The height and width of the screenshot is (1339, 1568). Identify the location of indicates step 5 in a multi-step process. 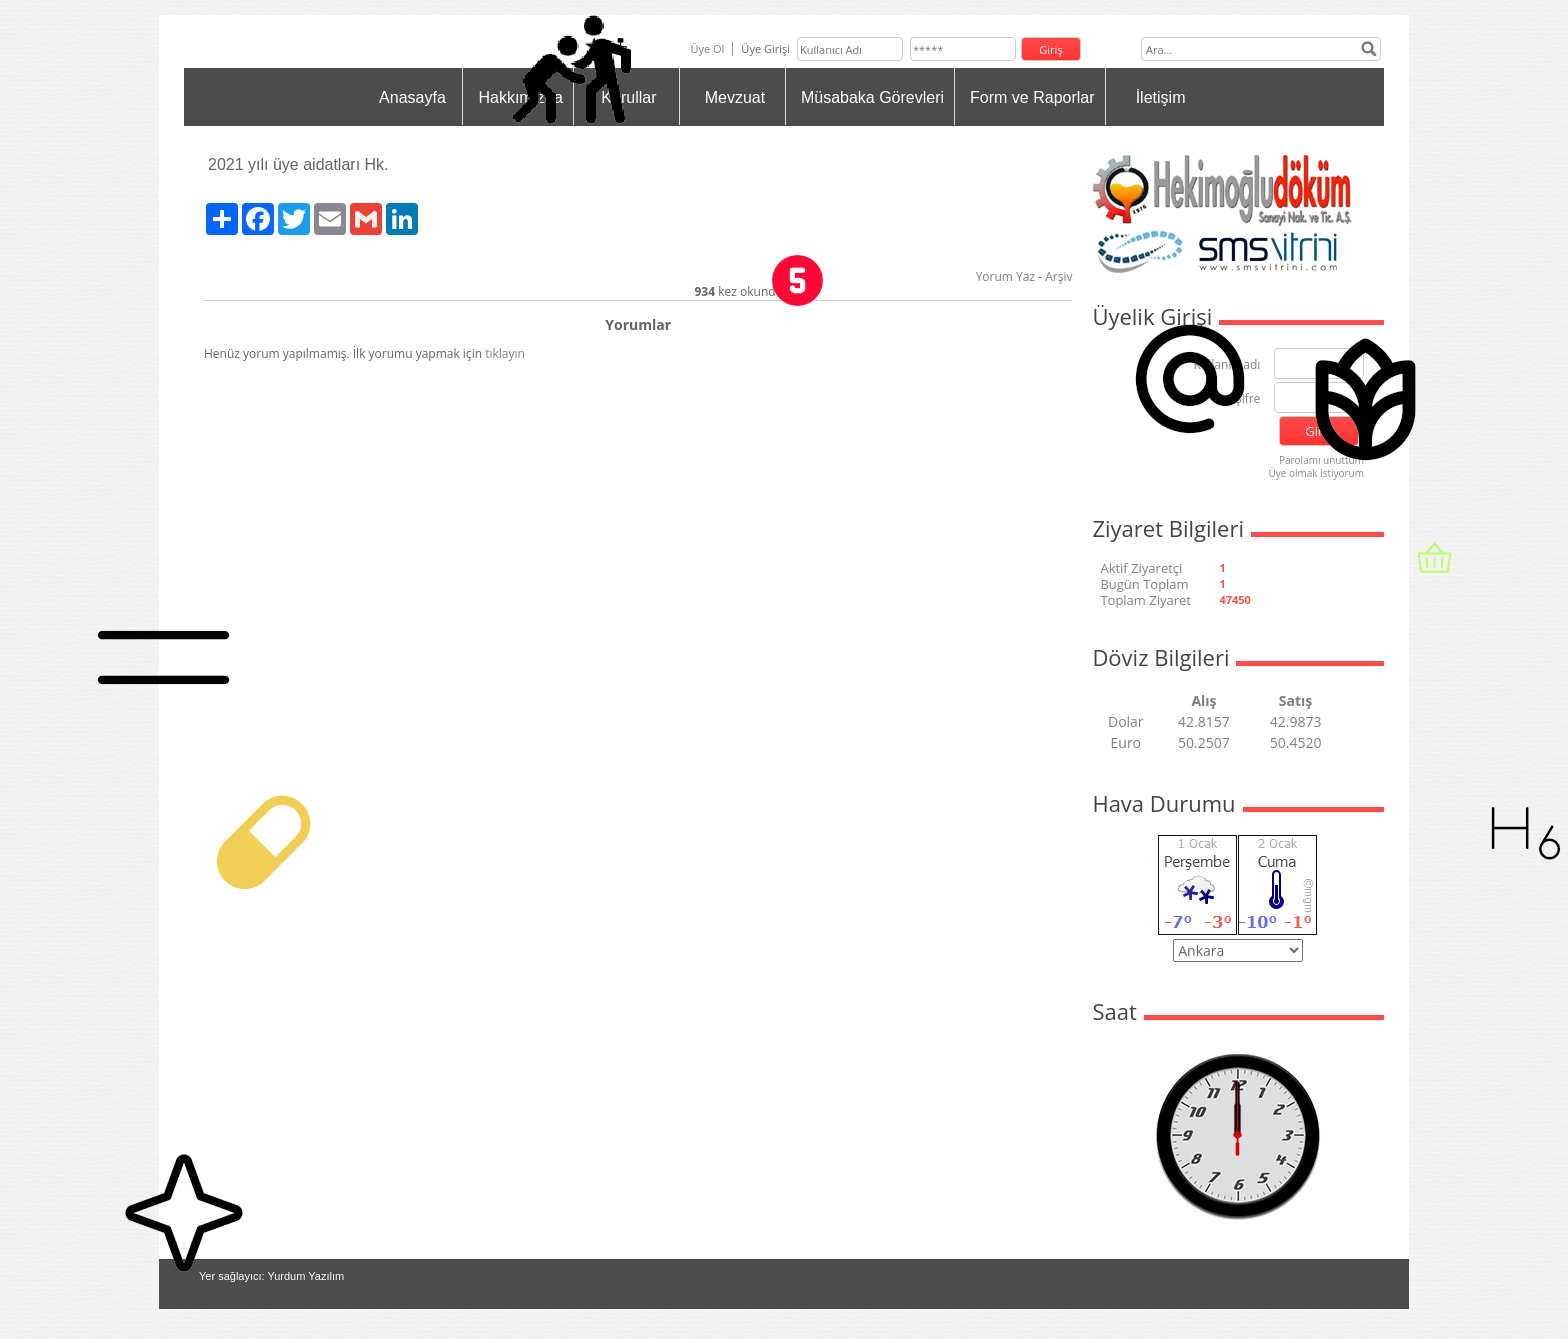
(797, 280).